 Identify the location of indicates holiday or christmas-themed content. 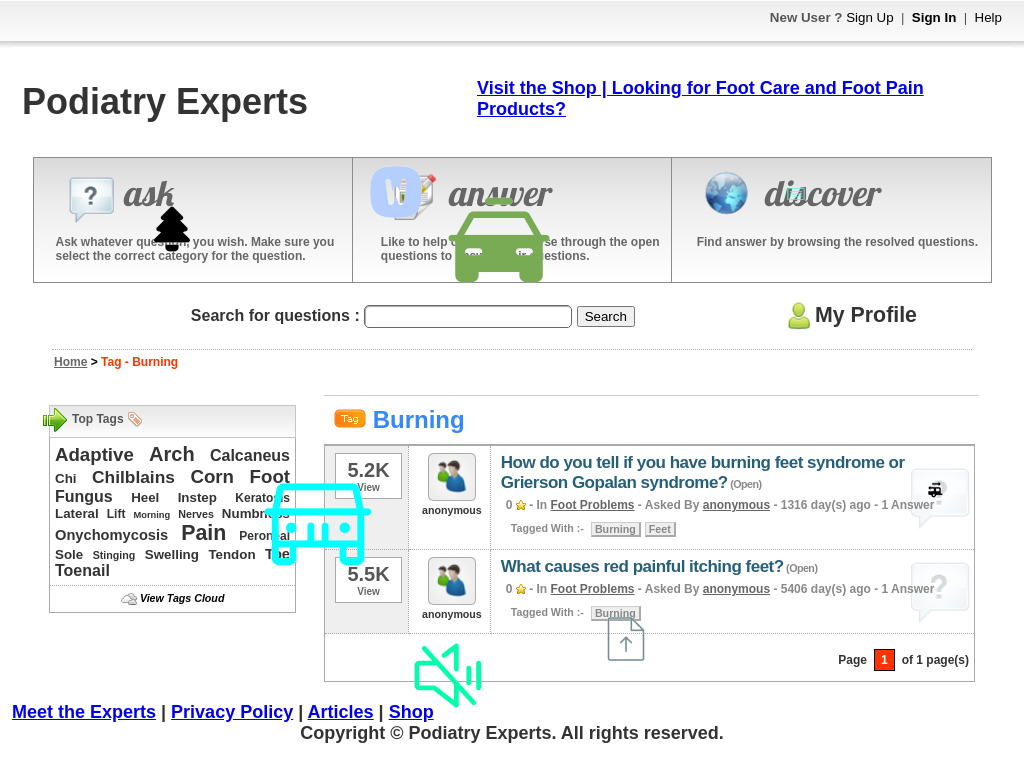
(172, 229).